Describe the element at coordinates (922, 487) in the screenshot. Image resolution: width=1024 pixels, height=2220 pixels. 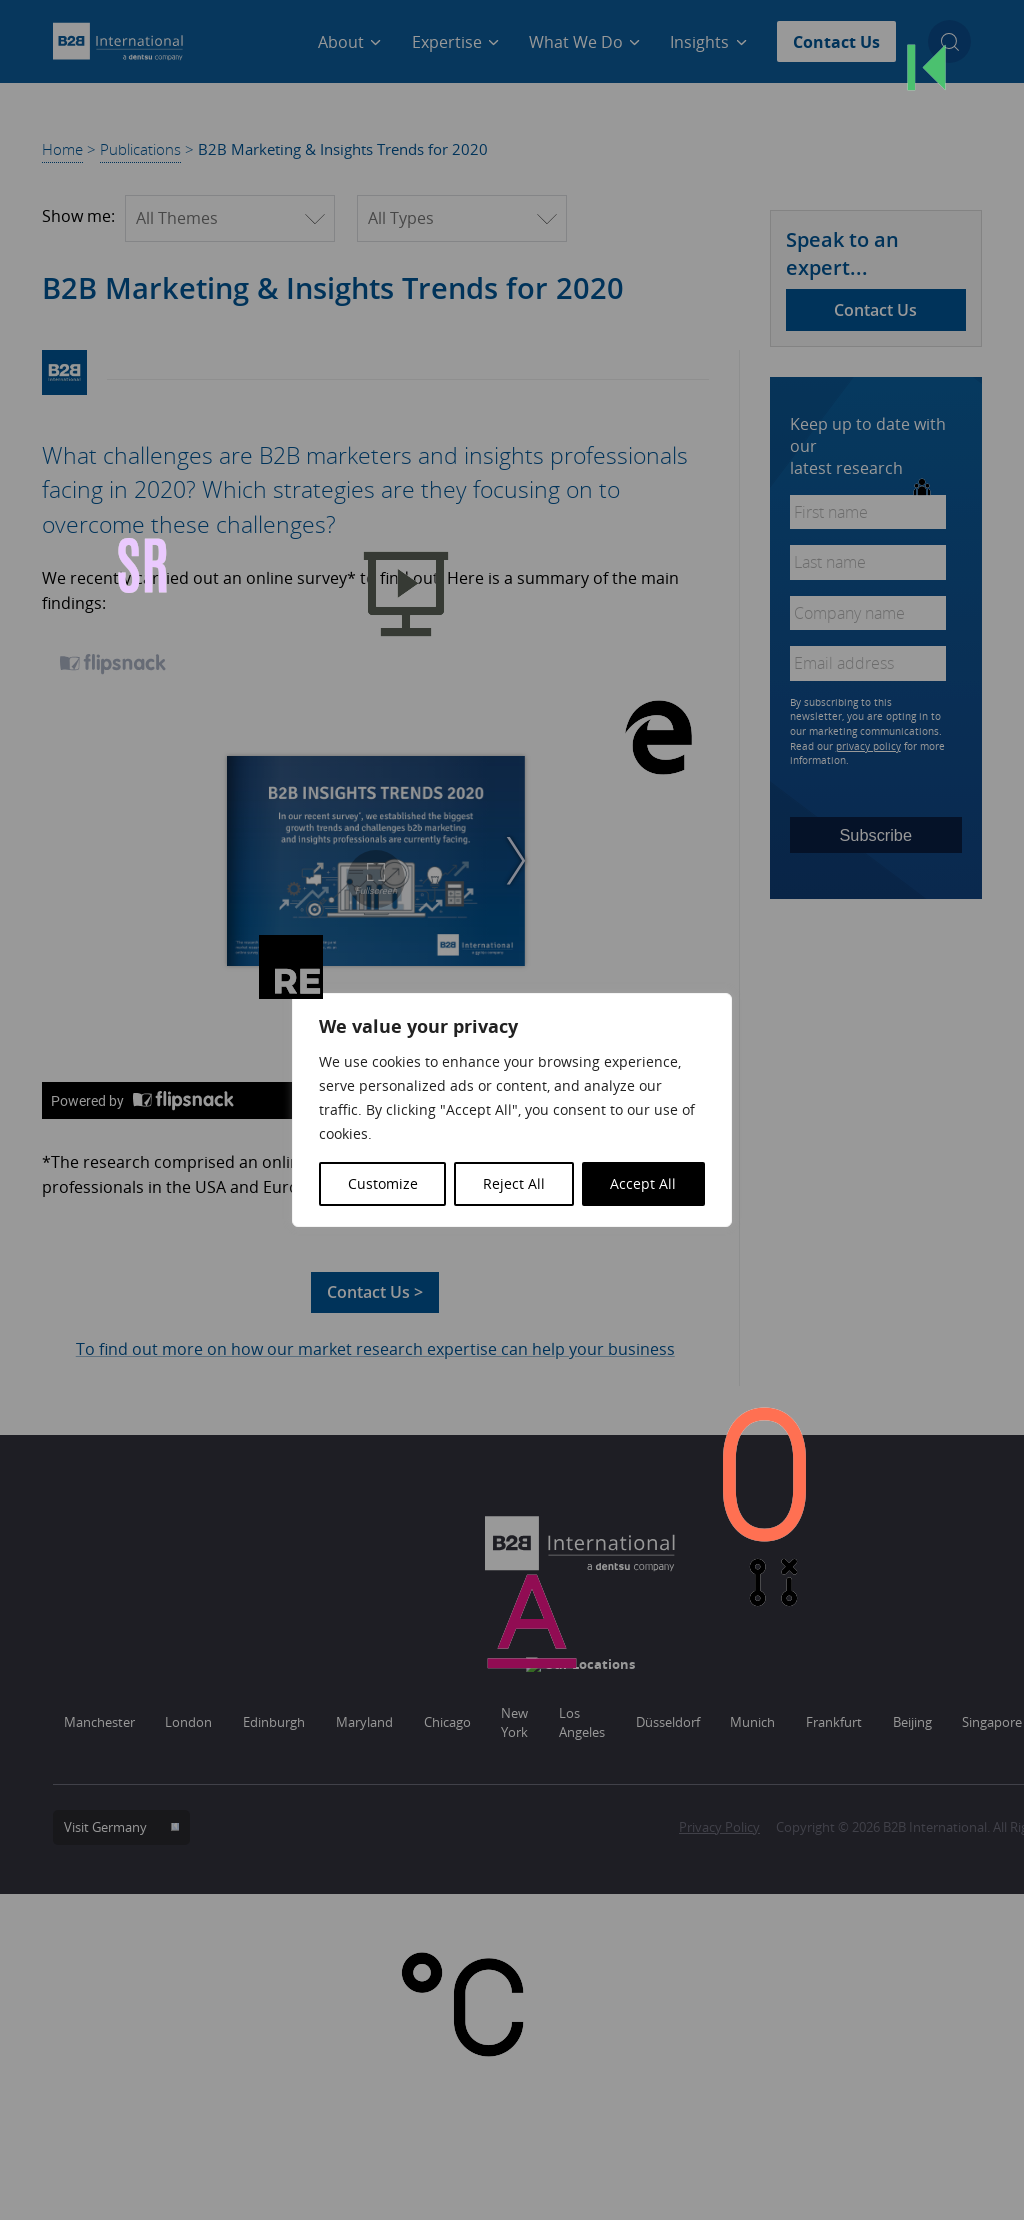
I see `view team members` at that location.